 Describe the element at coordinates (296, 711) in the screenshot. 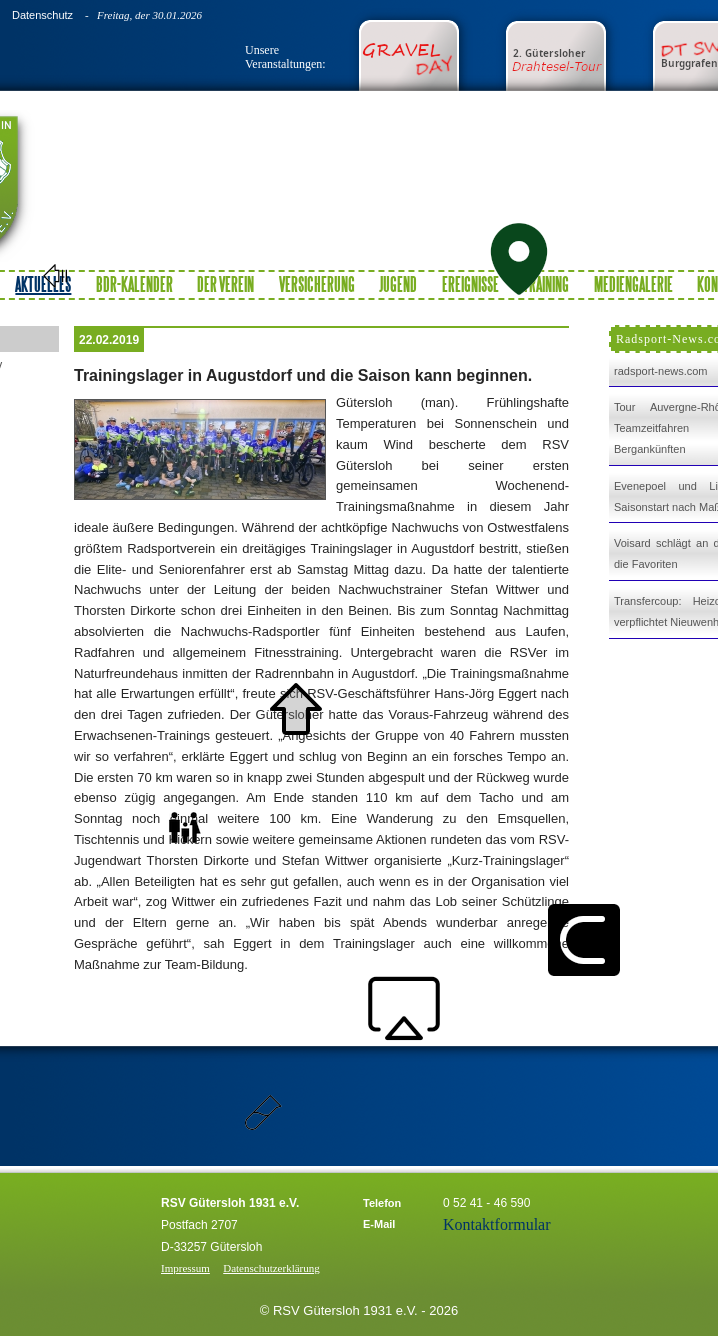

I see `upload a file or content` at that location.